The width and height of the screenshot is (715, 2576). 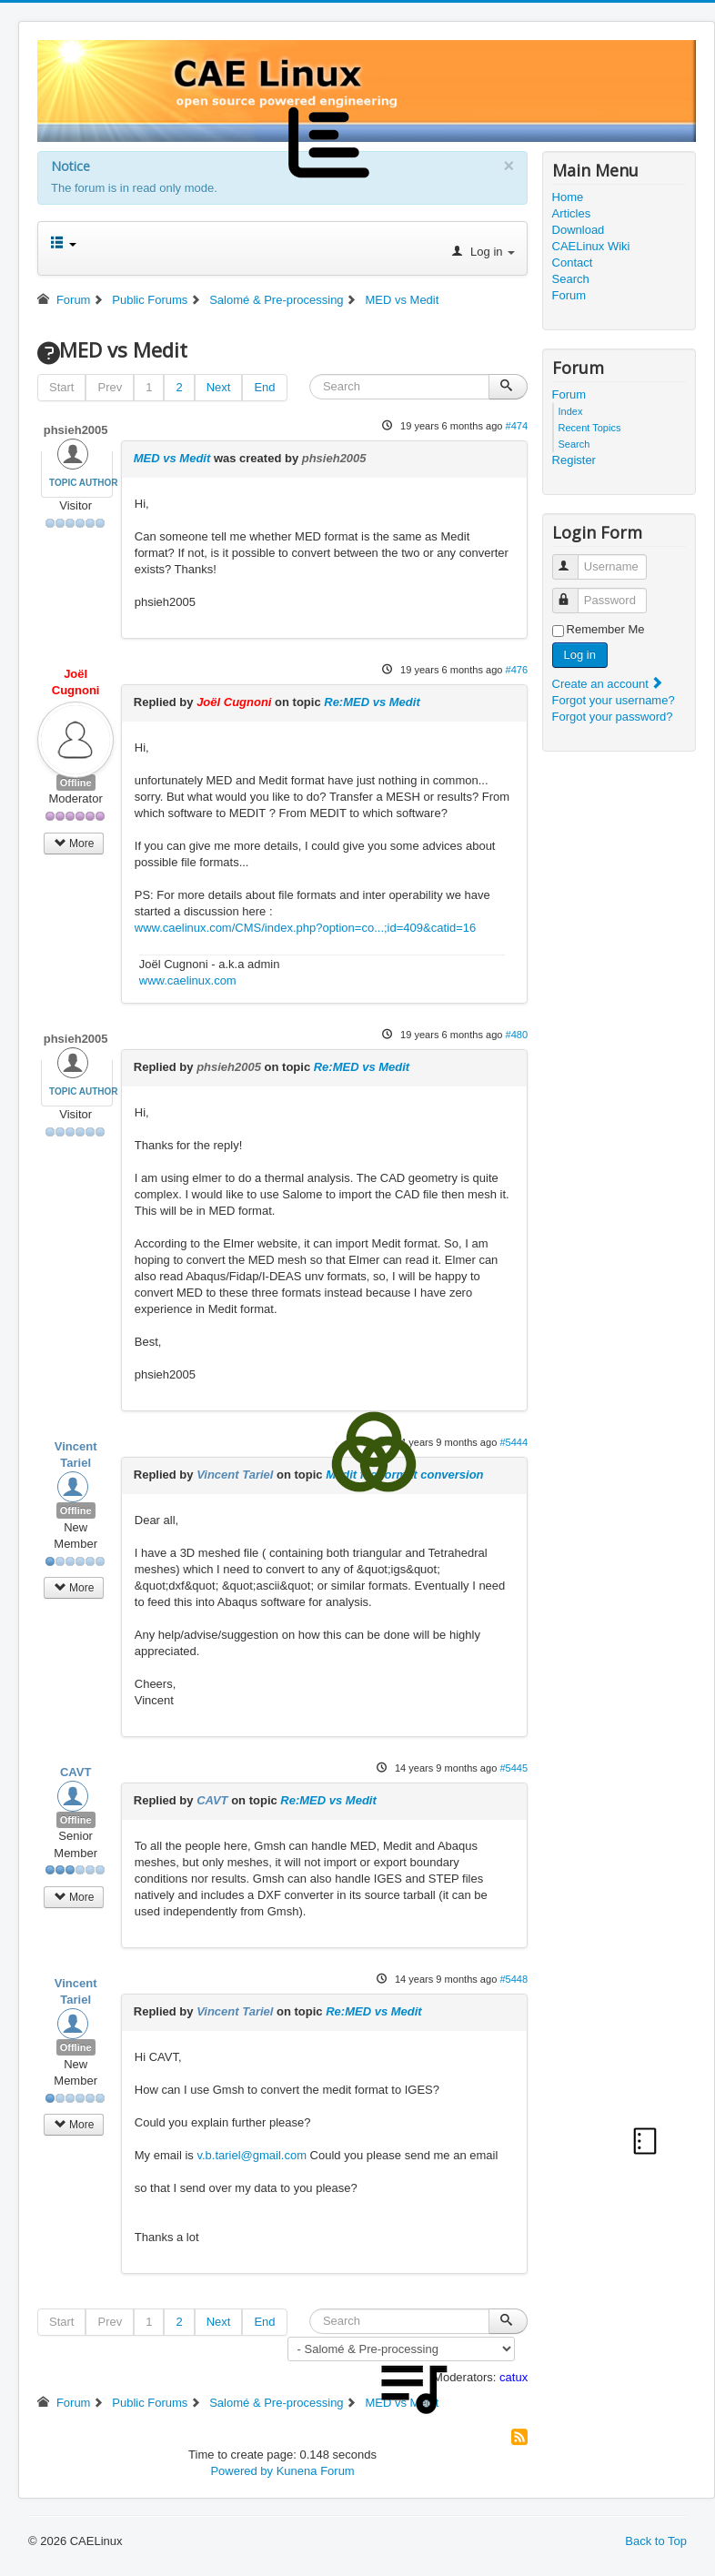 What do you see at coordinates (412, 2386) in the screenshot?
I see `view music queue or playlist` at bounding box center [412, 2386].